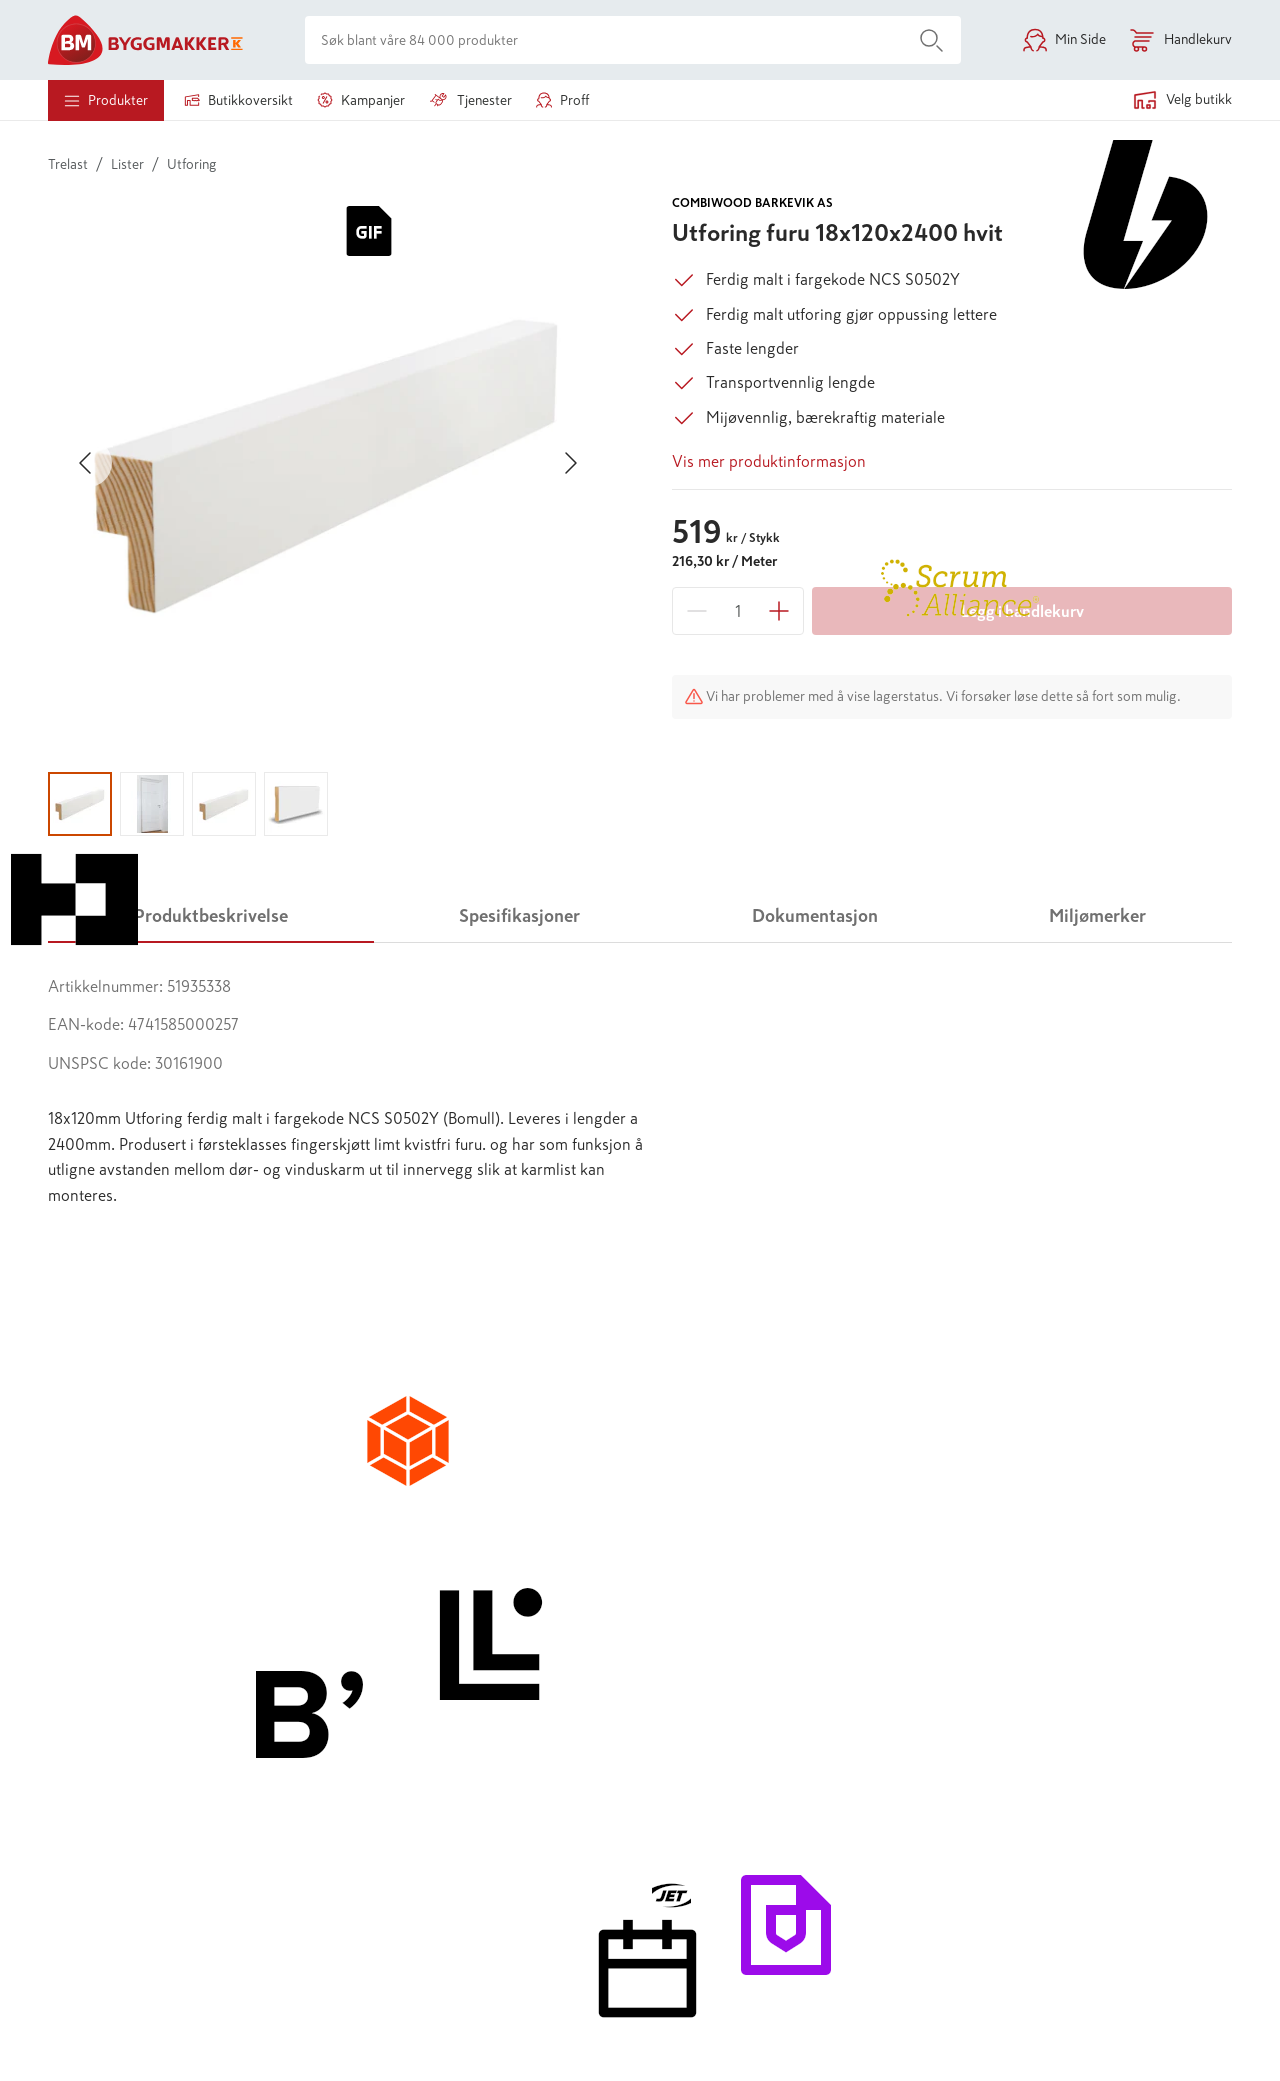 This screenshot has width=1280, height=2081. Describe the element at coordinates (491, 1644) in the screenshot. I see `linksys brand logo` at that location.